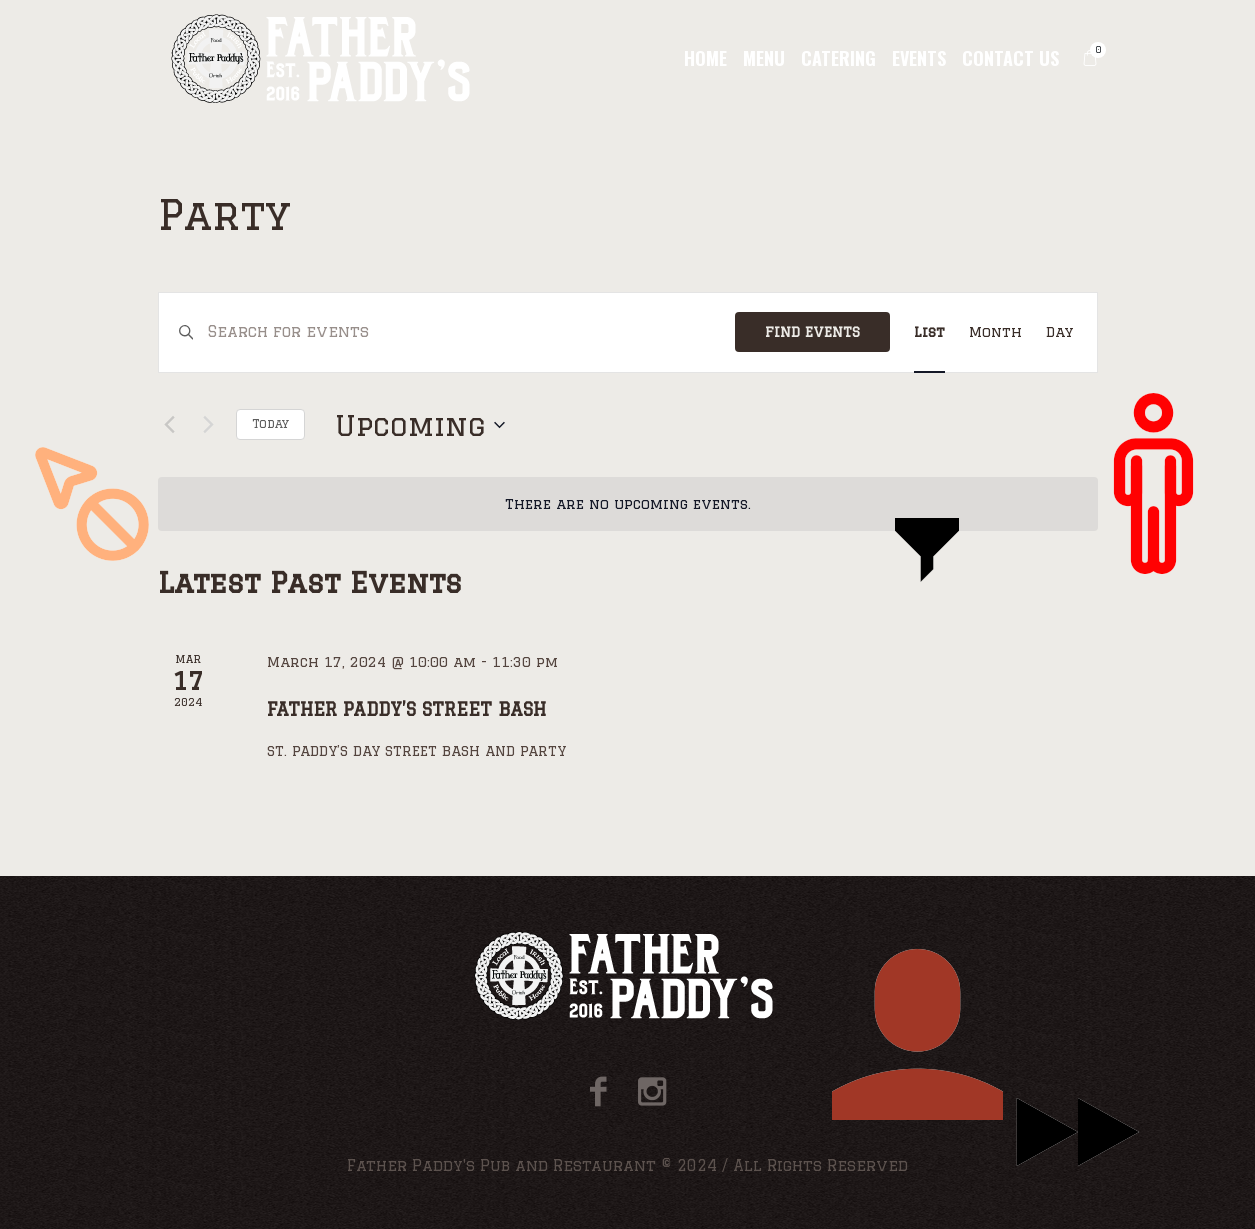 The width and height of the screenshot is (1255, 1229). Describe the element at coordinates (1153, 483) in the screenshot. I see `view male user profile` at that location.